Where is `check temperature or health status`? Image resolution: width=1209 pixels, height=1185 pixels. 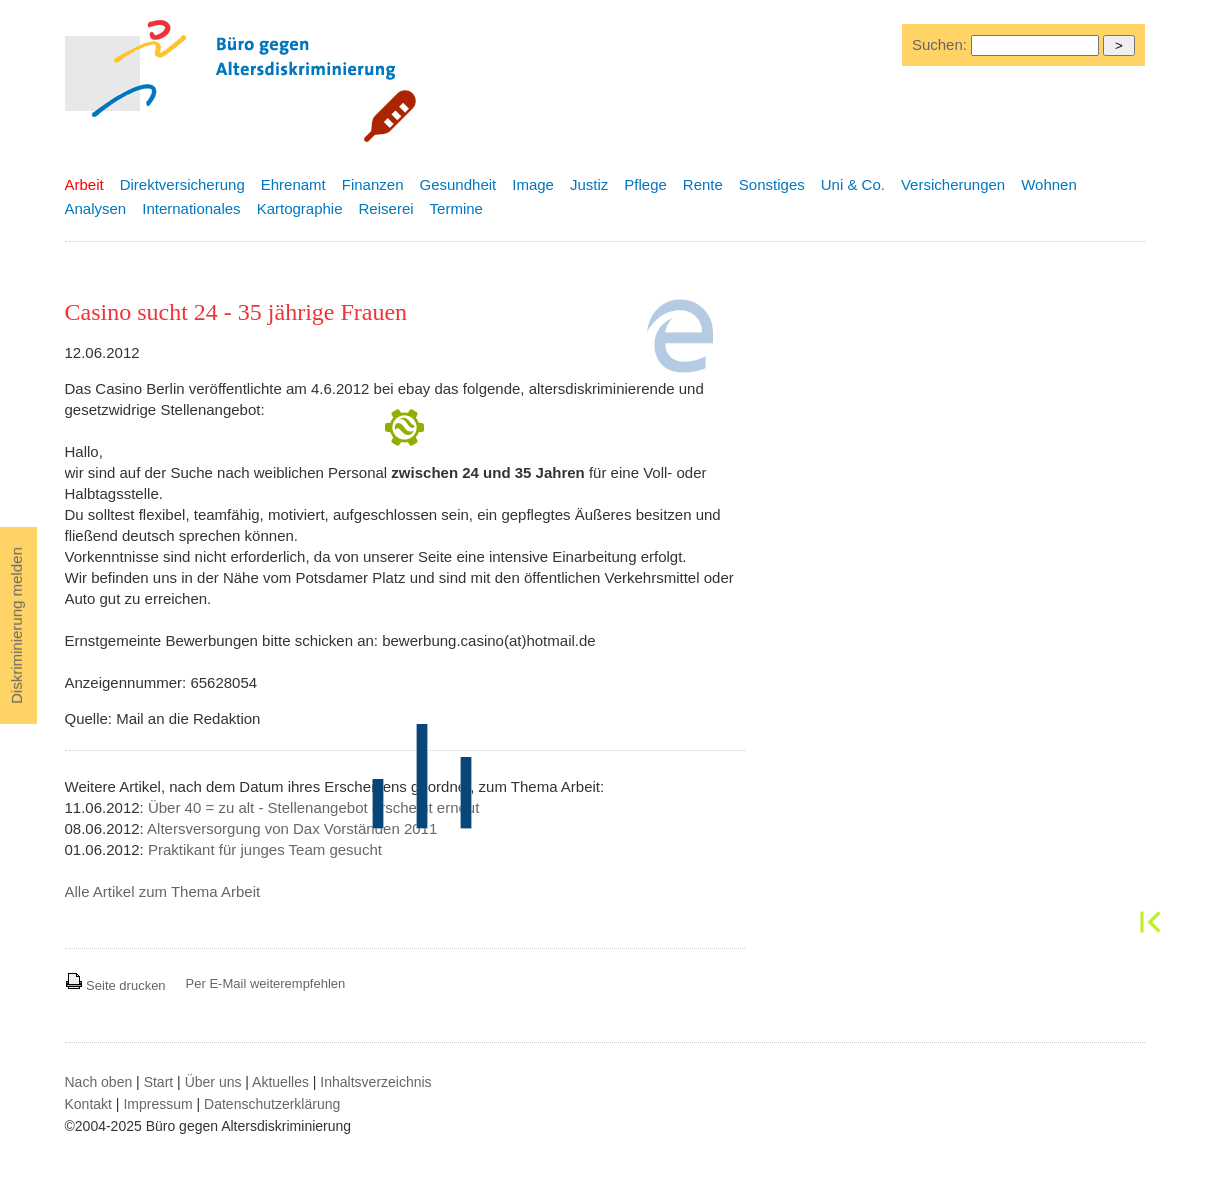 check temperature or health status is located at coordinates (389, 116).